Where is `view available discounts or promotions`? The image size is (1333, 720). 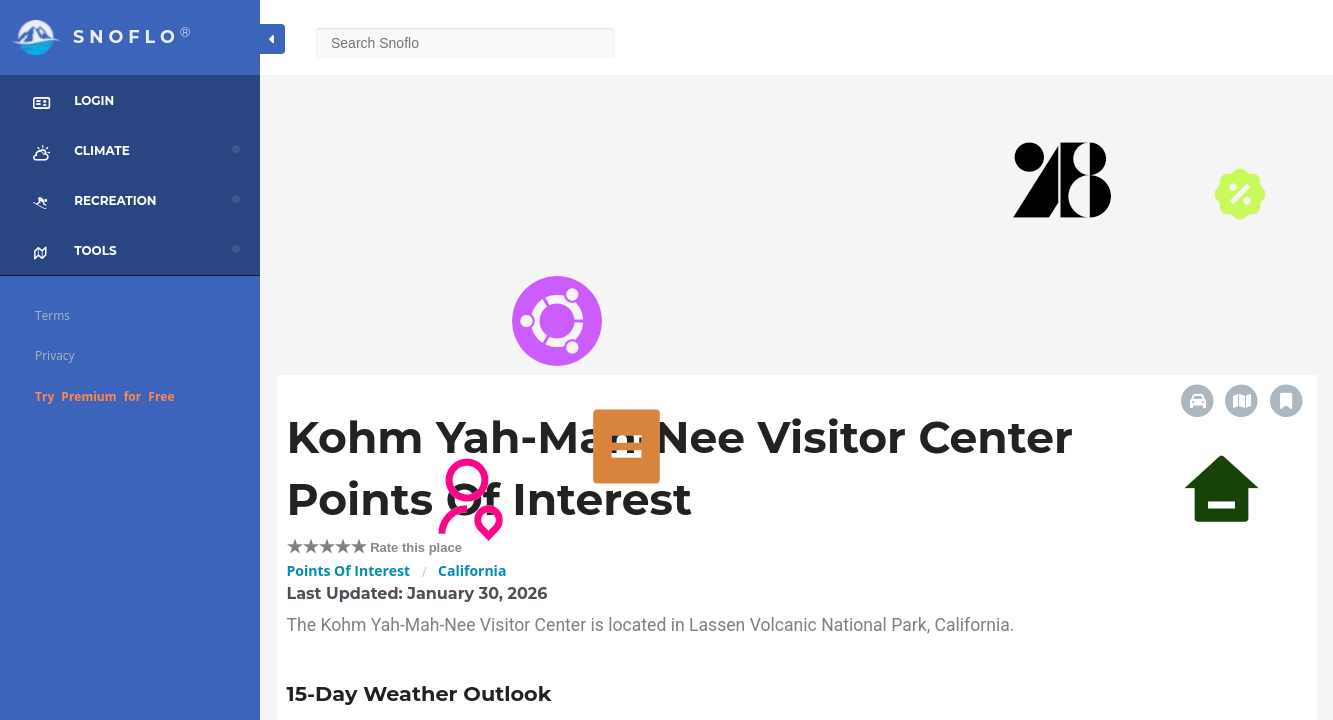
view available discounts or promotions is located at coordinates (1240, 194).